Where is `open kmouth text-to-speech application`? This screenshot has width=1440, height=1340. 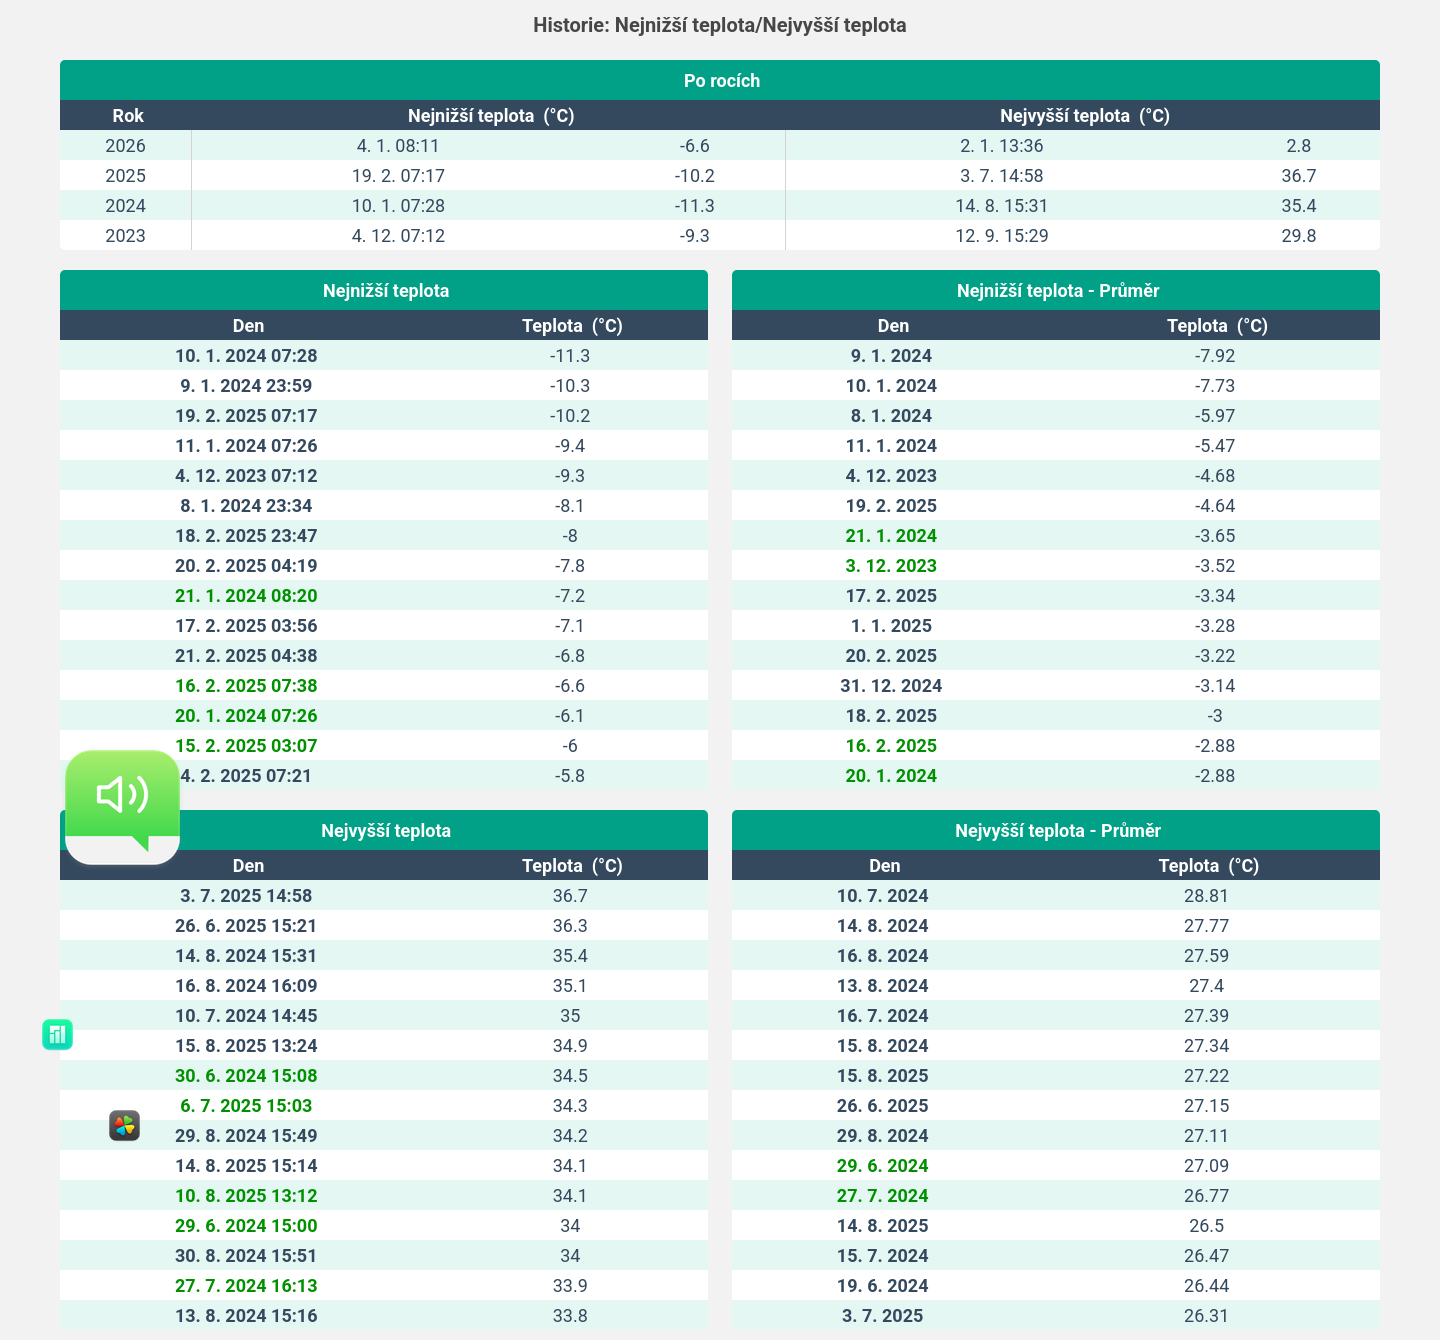
open kmouth text-to-speech application is located at coordinates (122, 807).